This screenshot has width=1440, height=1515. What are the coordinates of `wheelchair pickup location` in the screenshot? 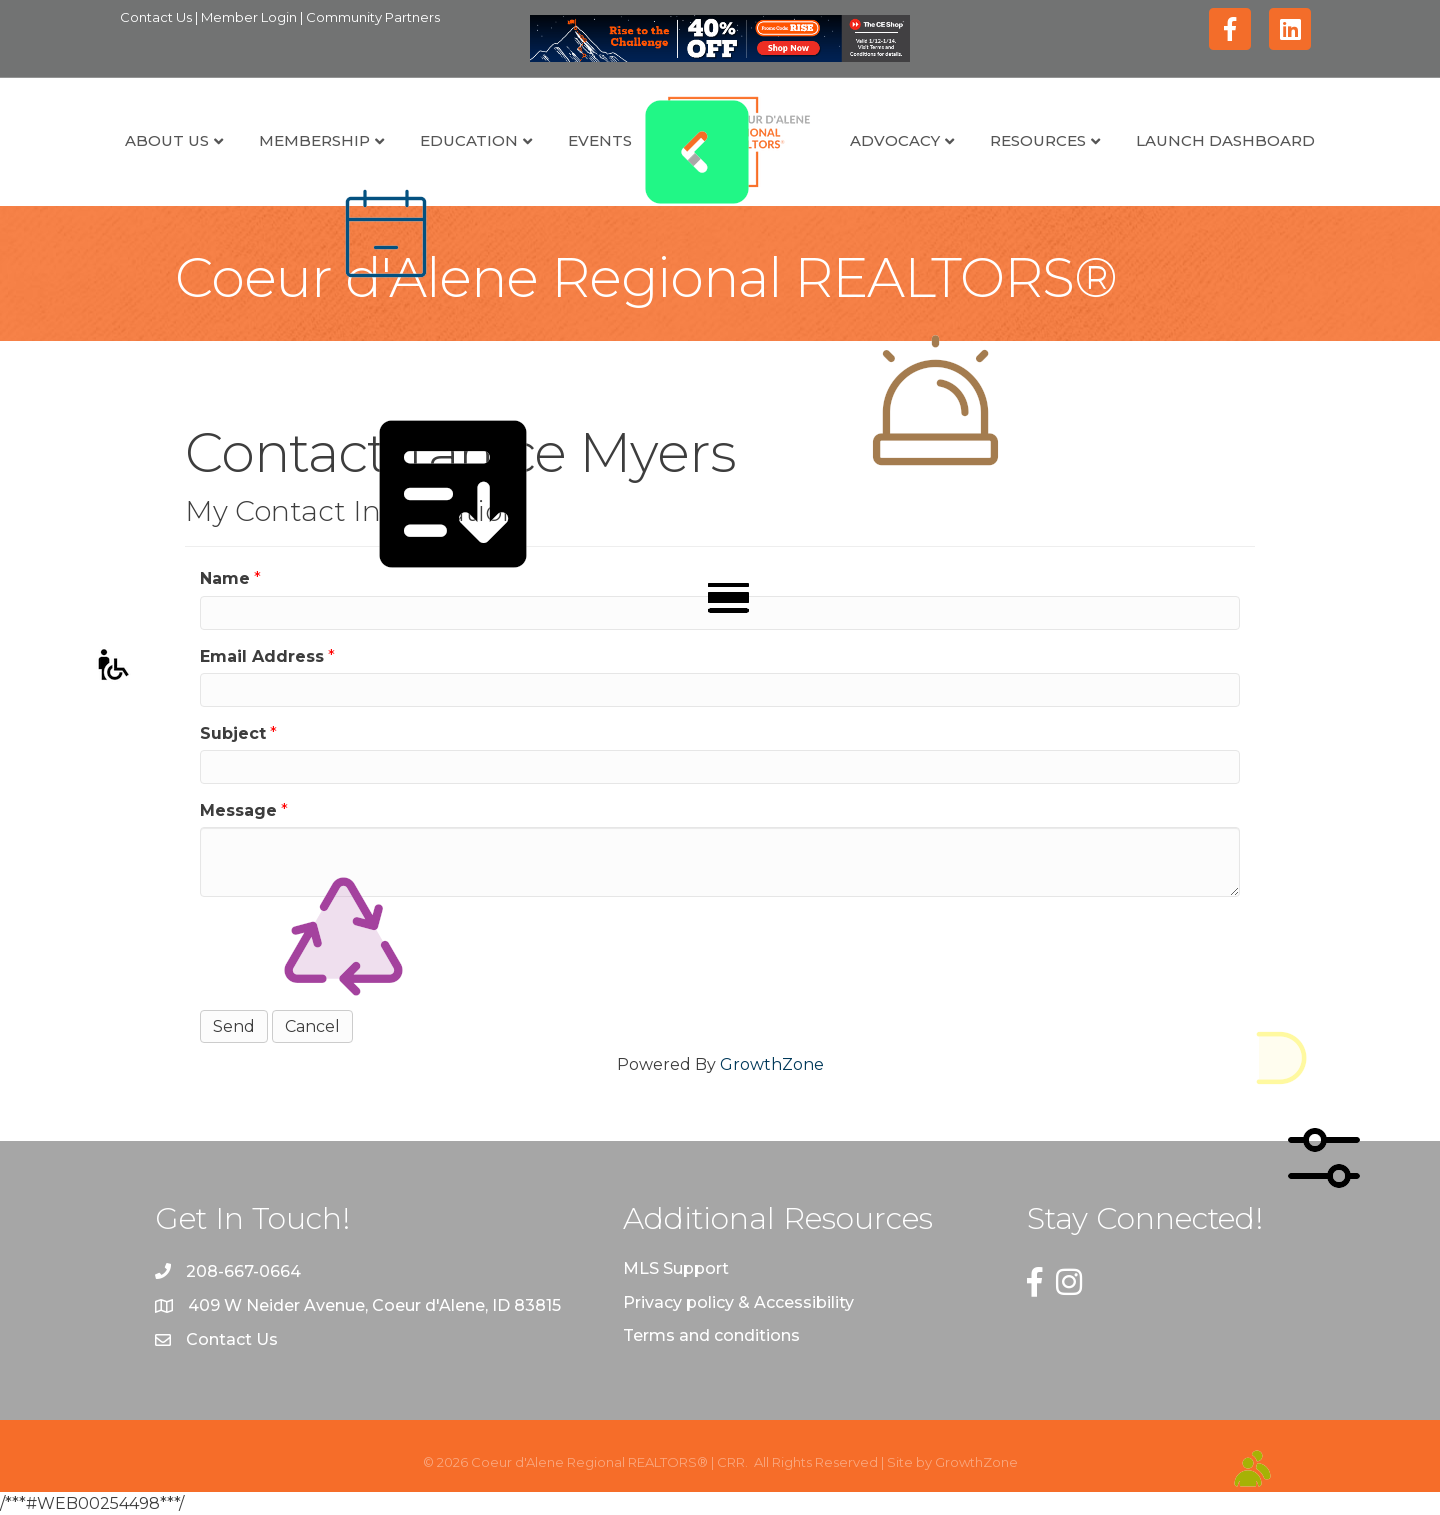 It's located at (112, 664).